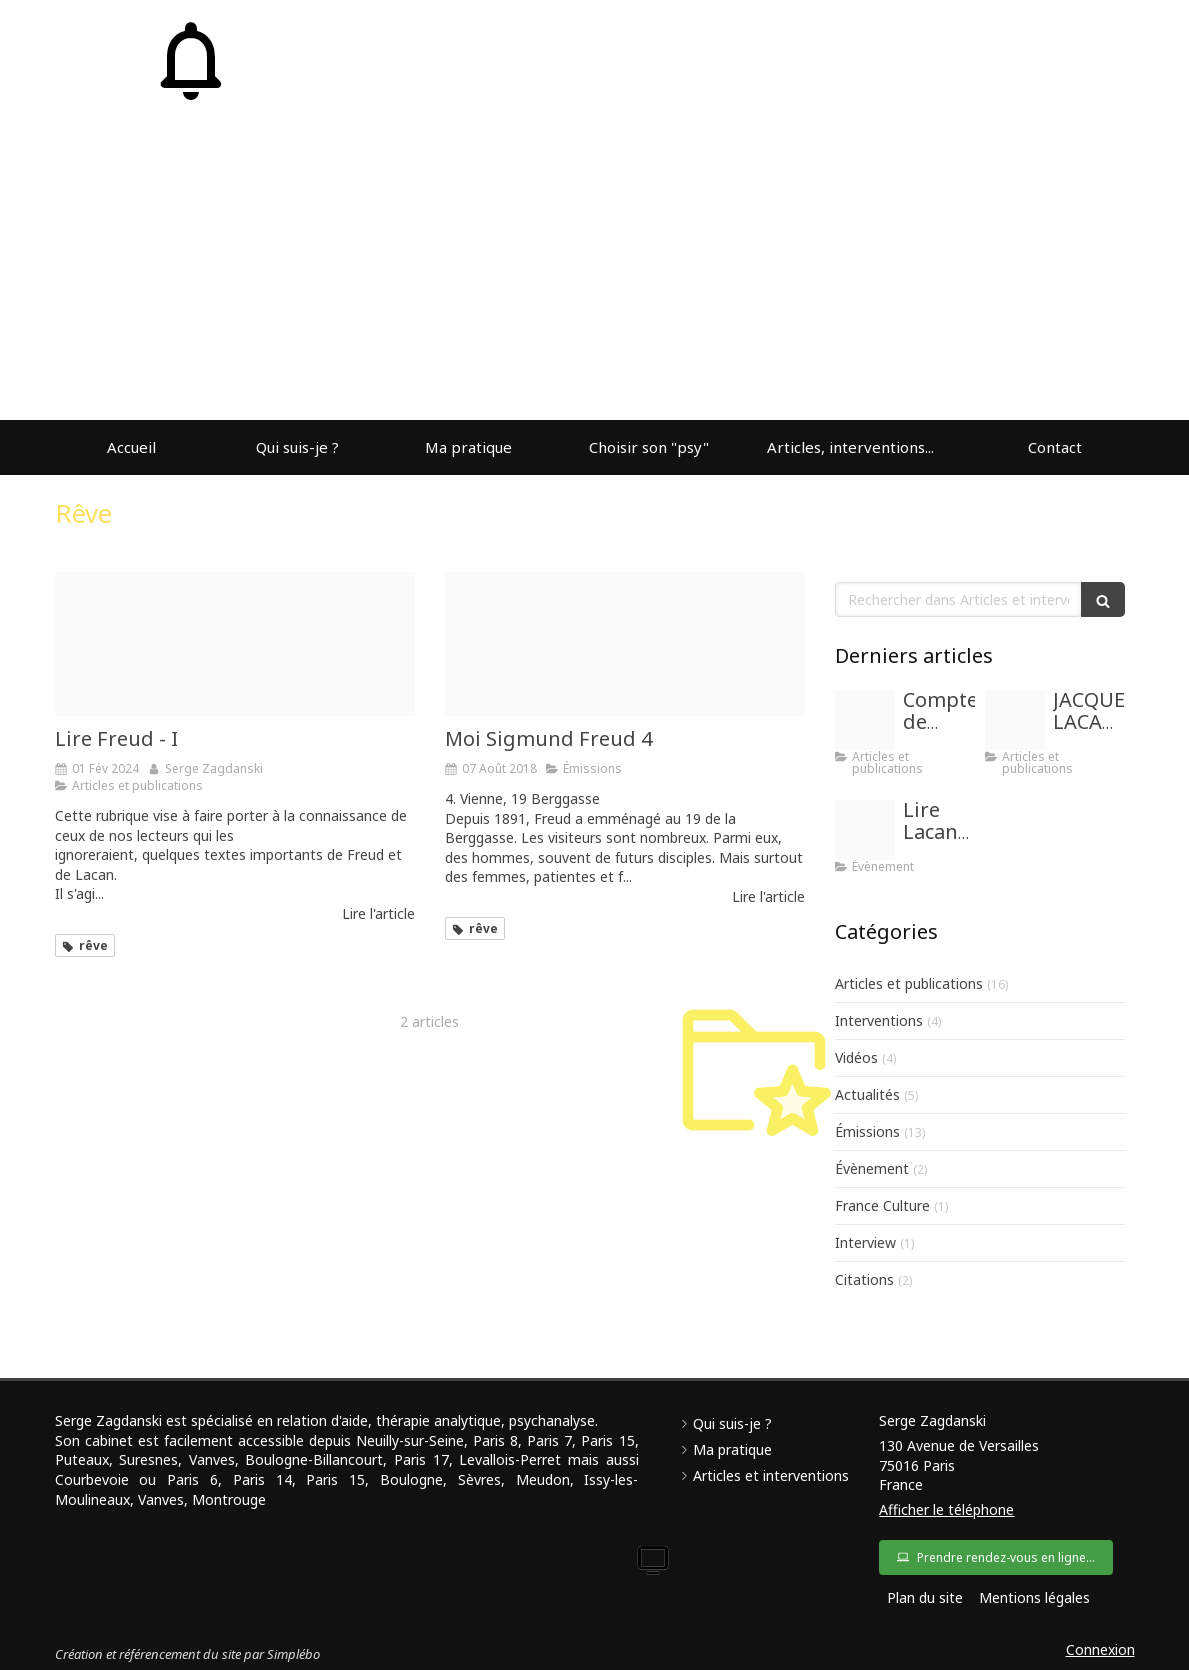  I want to click on access your starred or favorite folder, so click(754, 1070).